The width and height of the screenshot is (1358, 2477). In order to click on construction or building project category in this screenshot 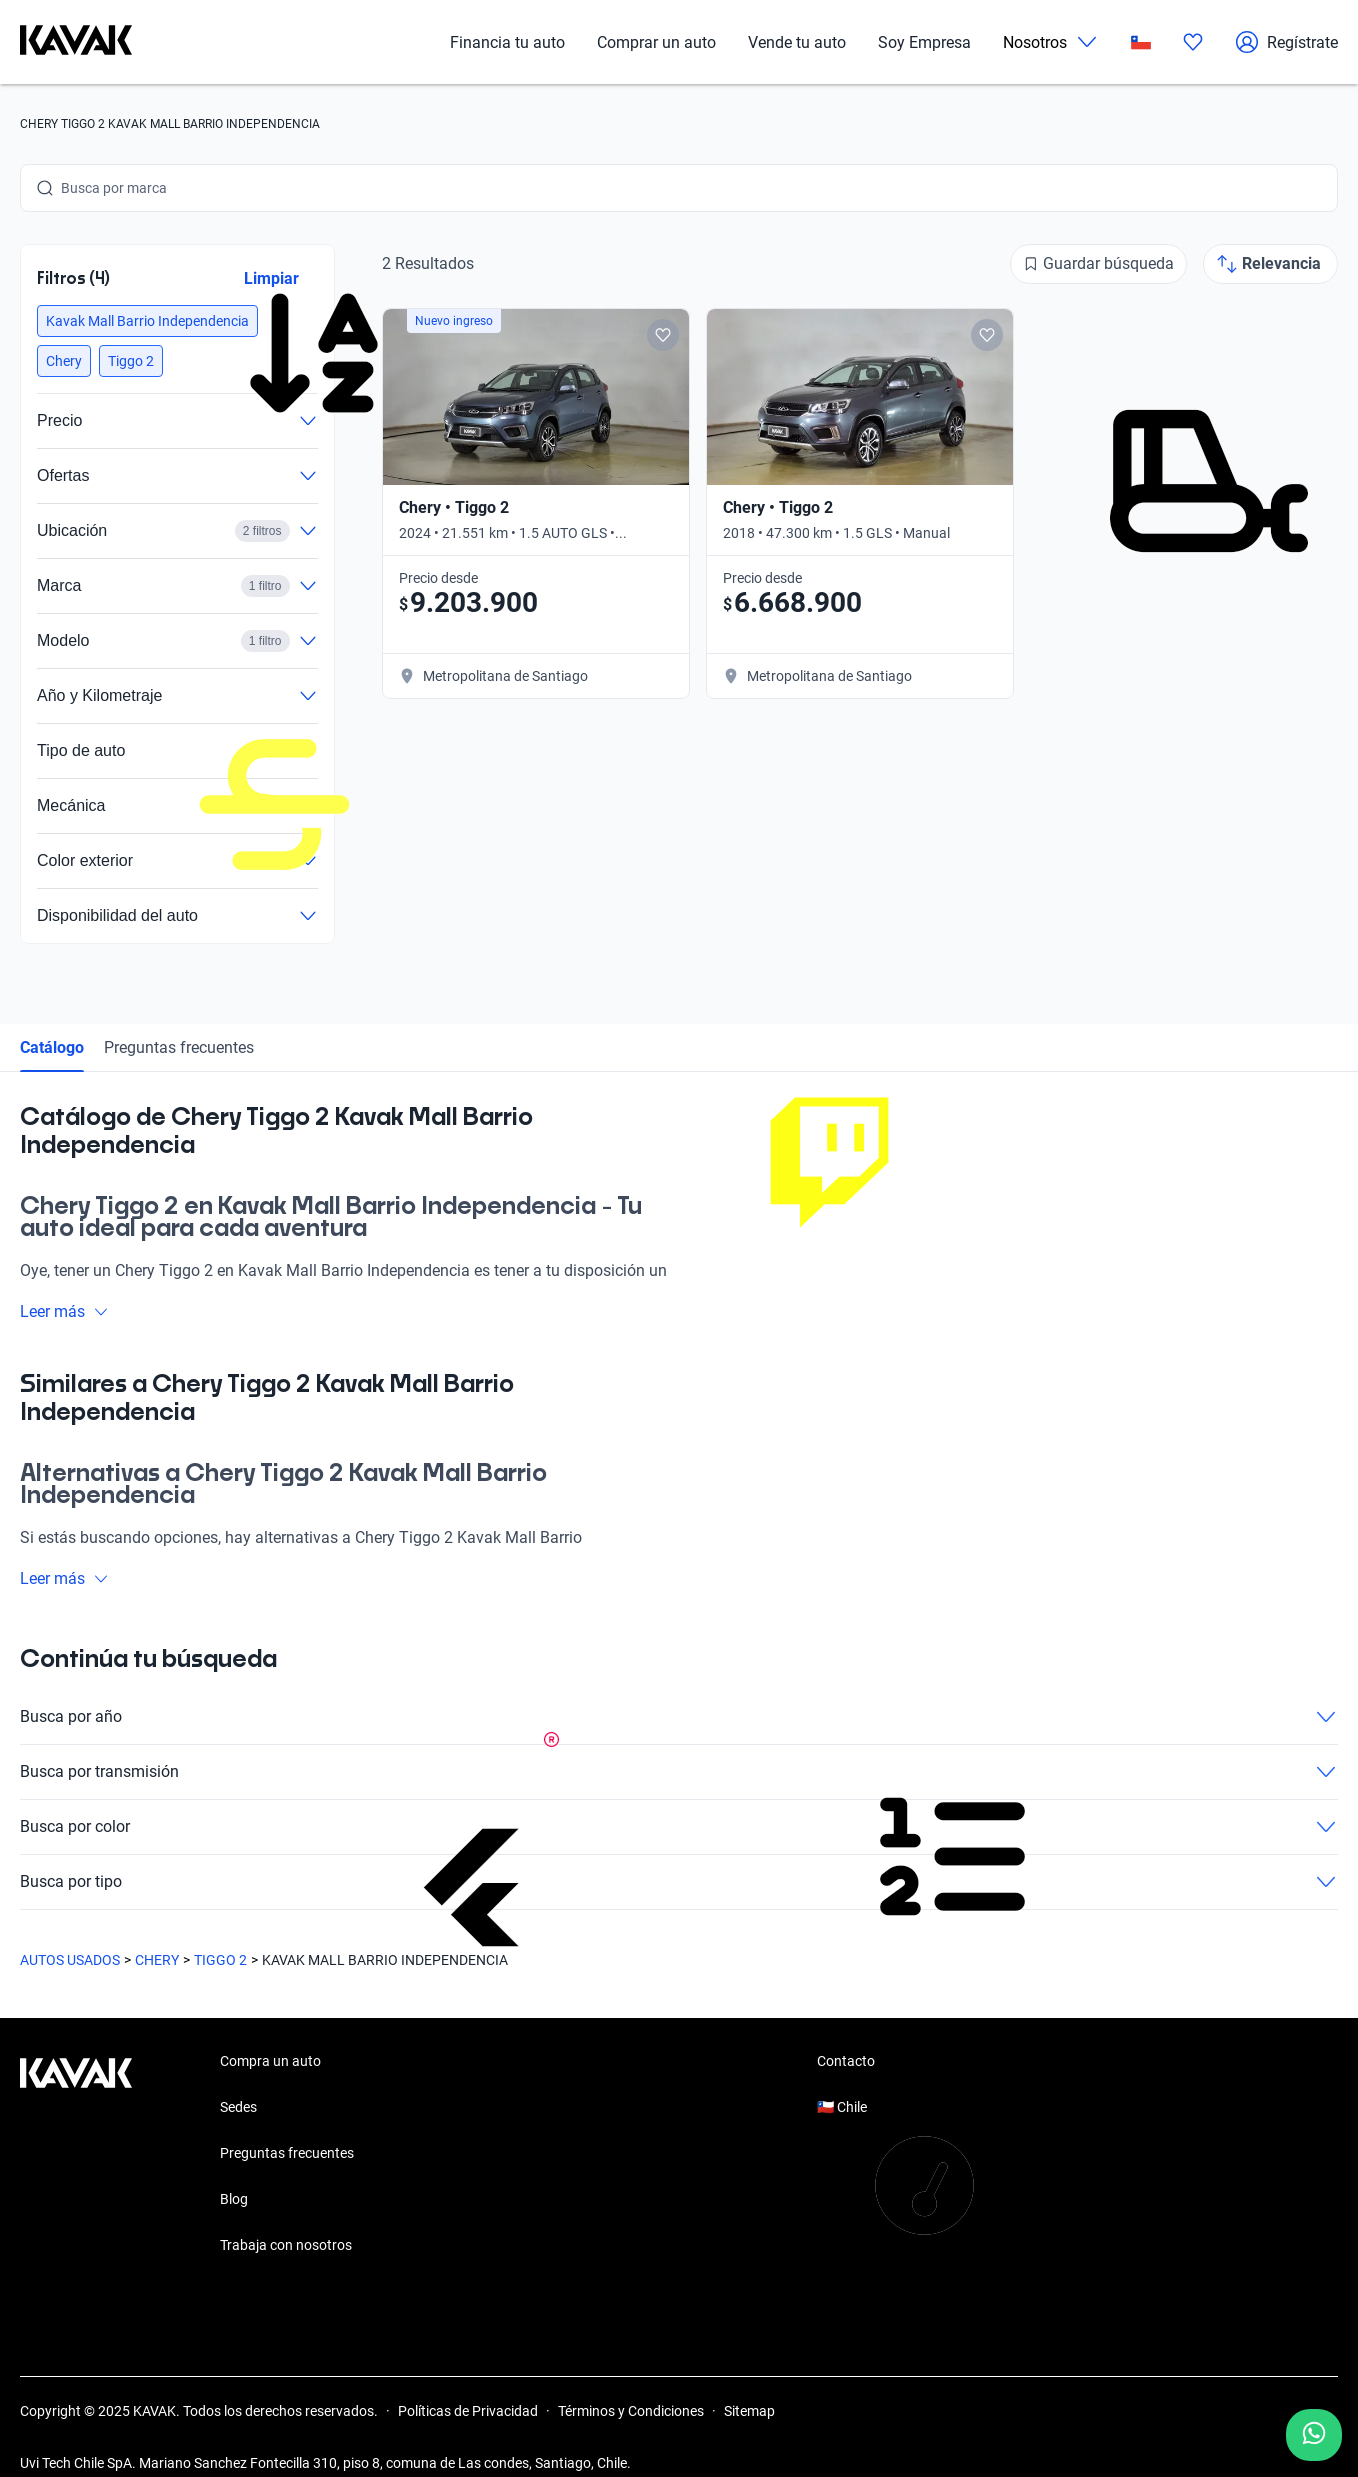, I will do `click(1209, 481)`.